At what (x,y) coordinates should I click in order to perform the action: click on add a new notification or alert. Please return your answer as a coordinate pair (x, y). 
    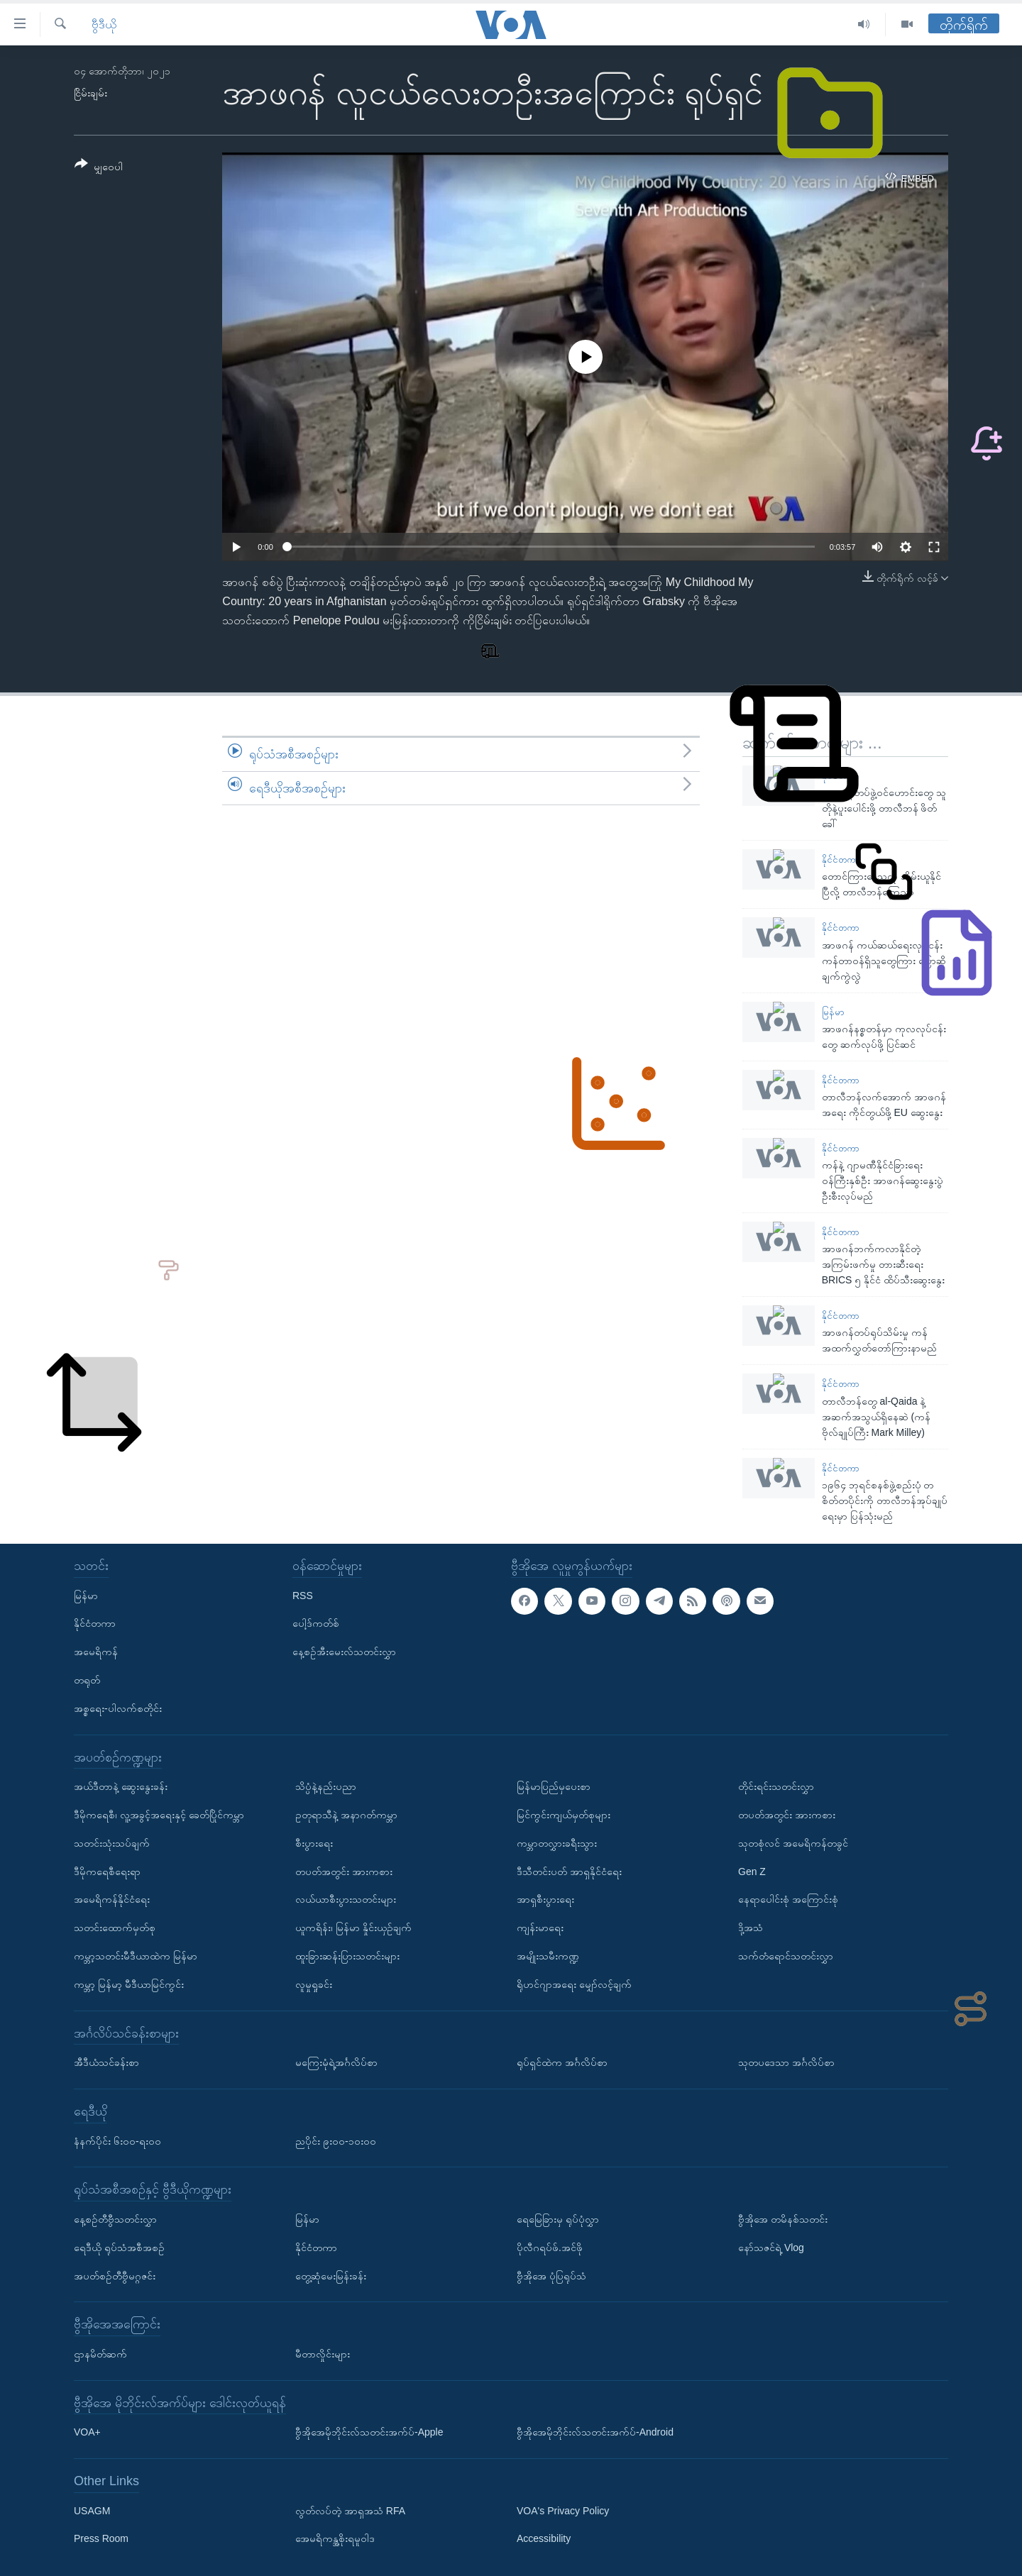
    Looking at the image, I should click on (987, 443).